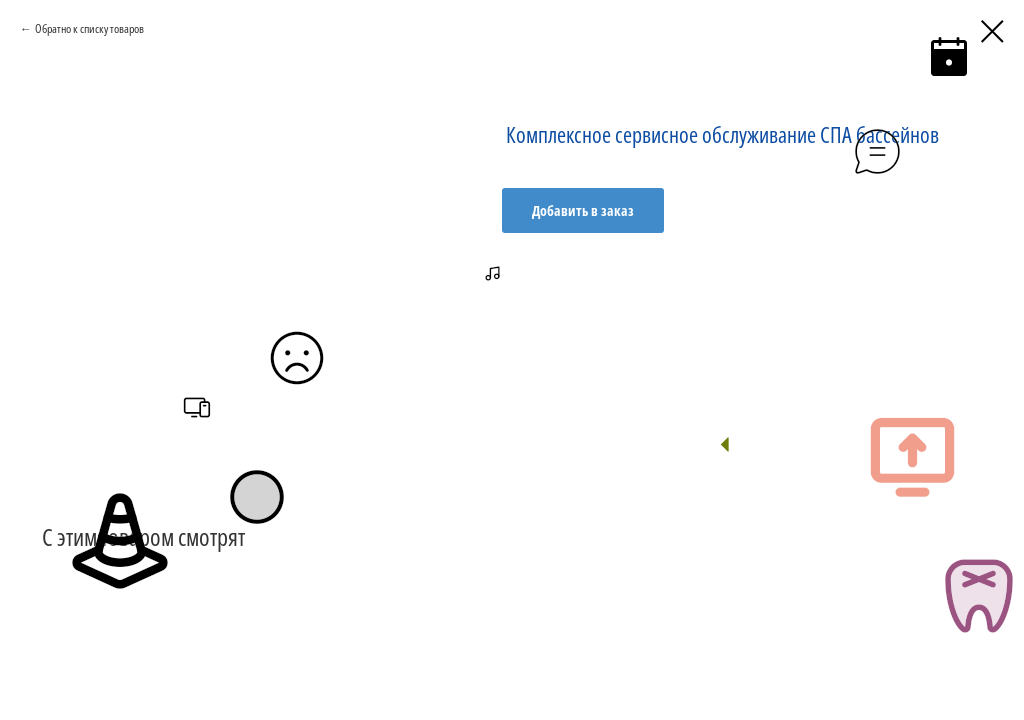  Describe the element at coordinates (257, 497) in the screenshot. I see `unselected radio button option` at that location.